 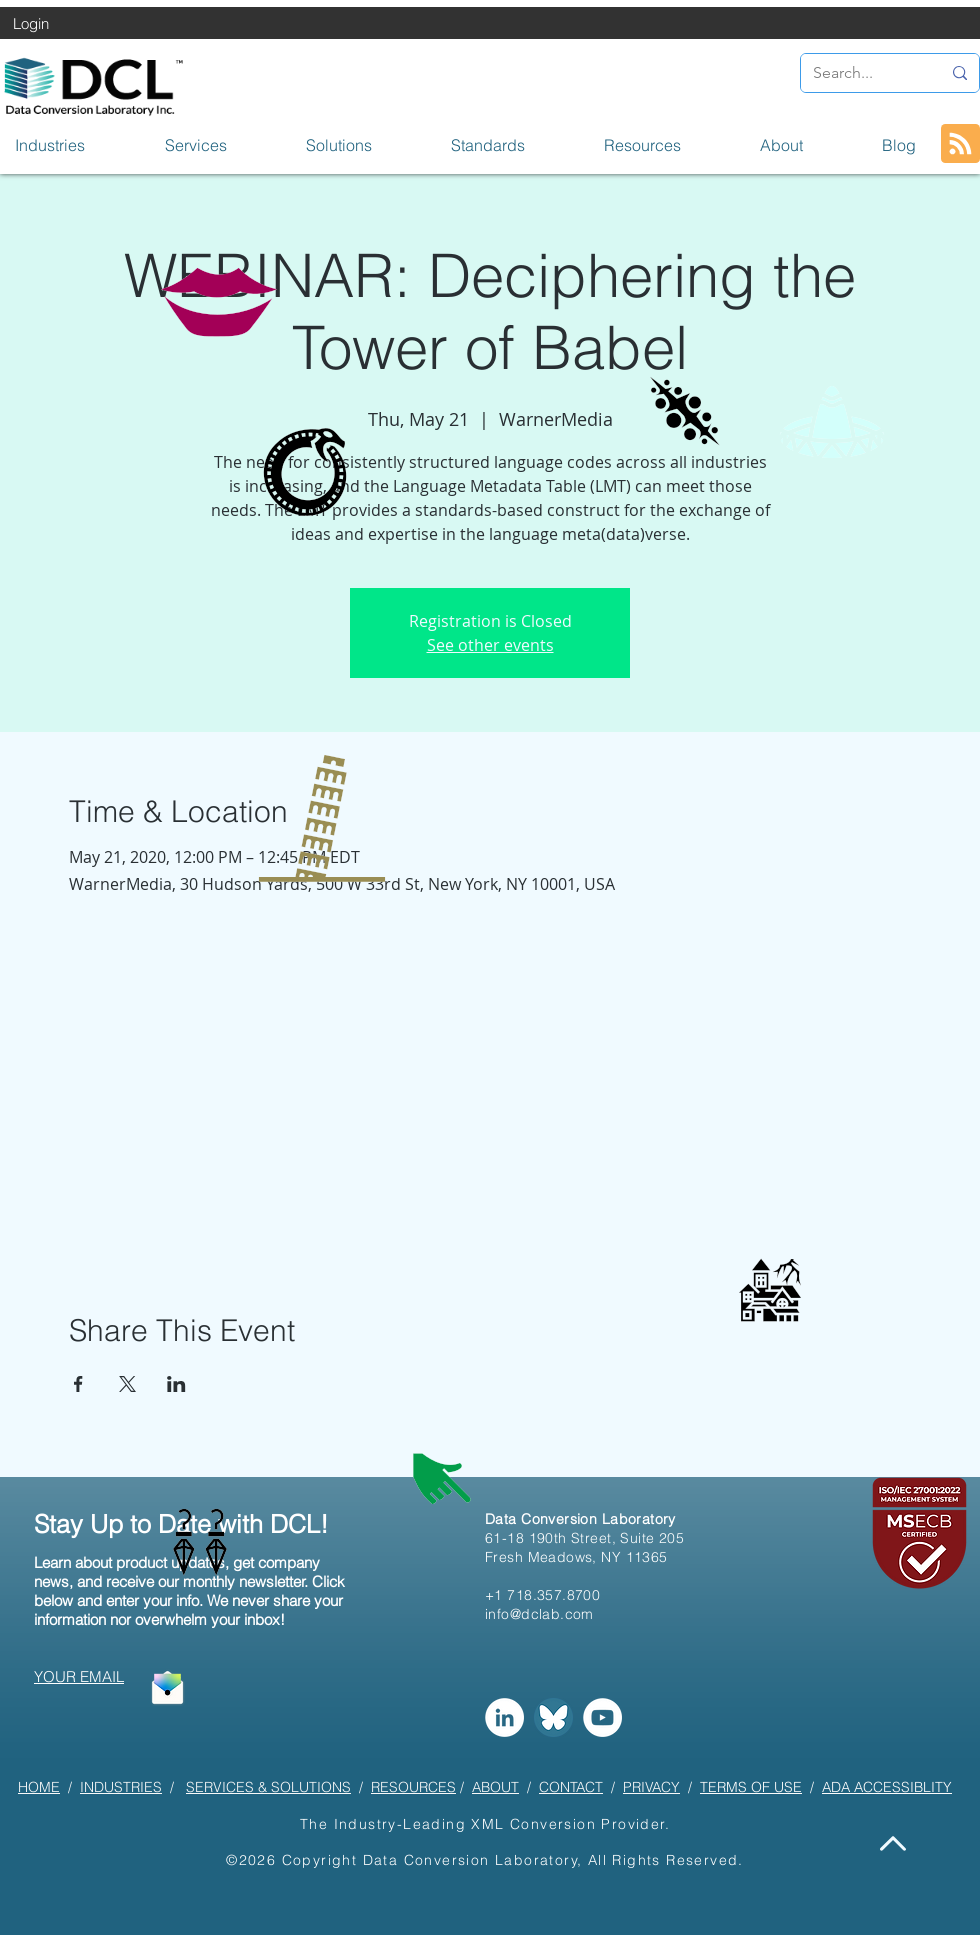 I want to click on view crystal earrings in inventory, so click(x=200, y=1541).